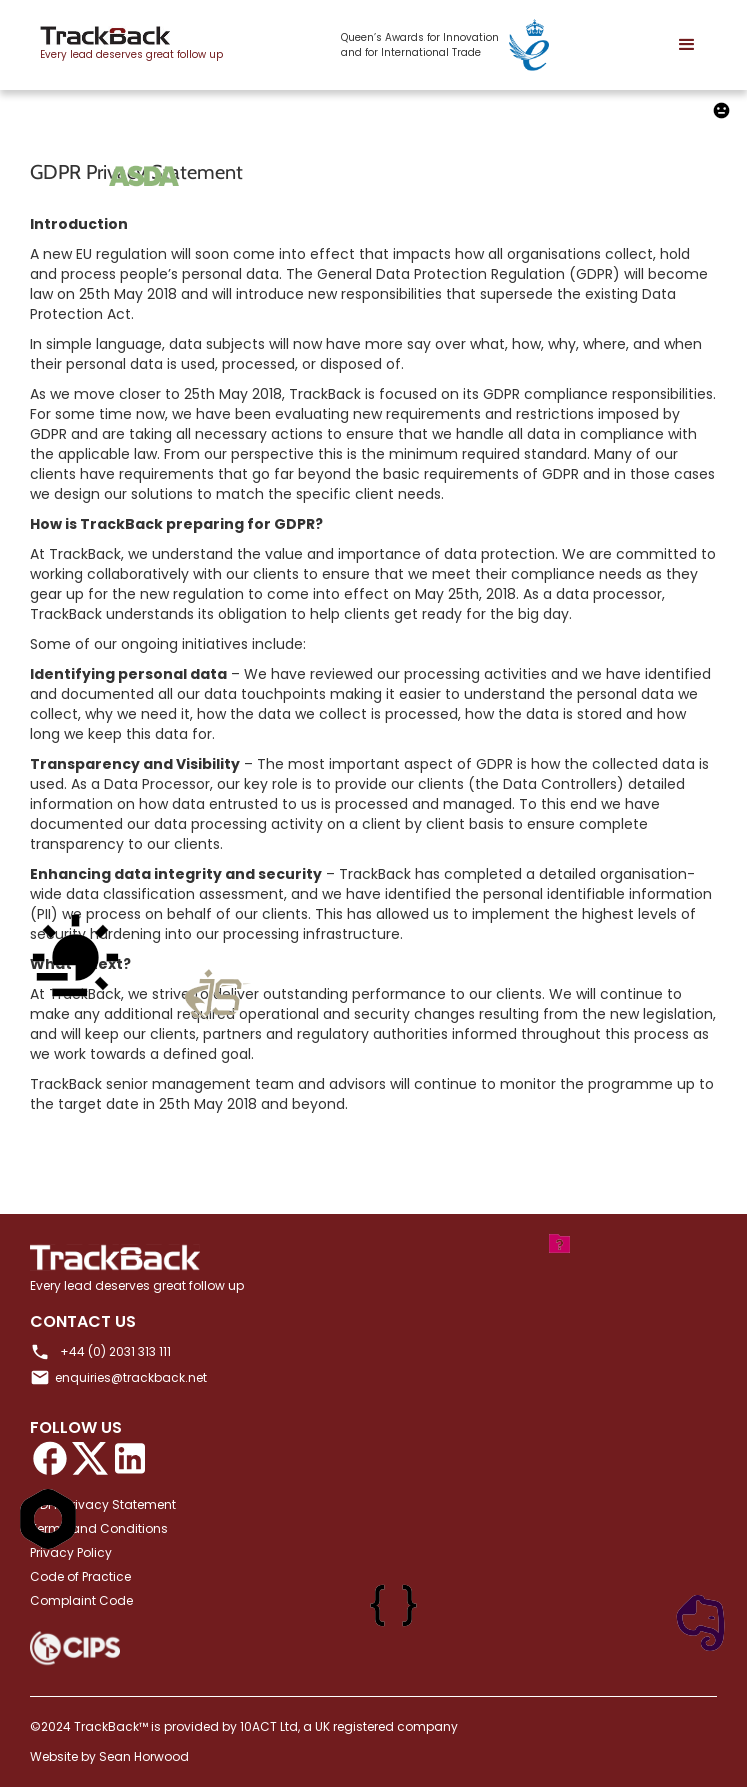 This screenshot has height=1787, width=747. I want to click on indicates foggy or hazy weather conditions, so click(75, 957).